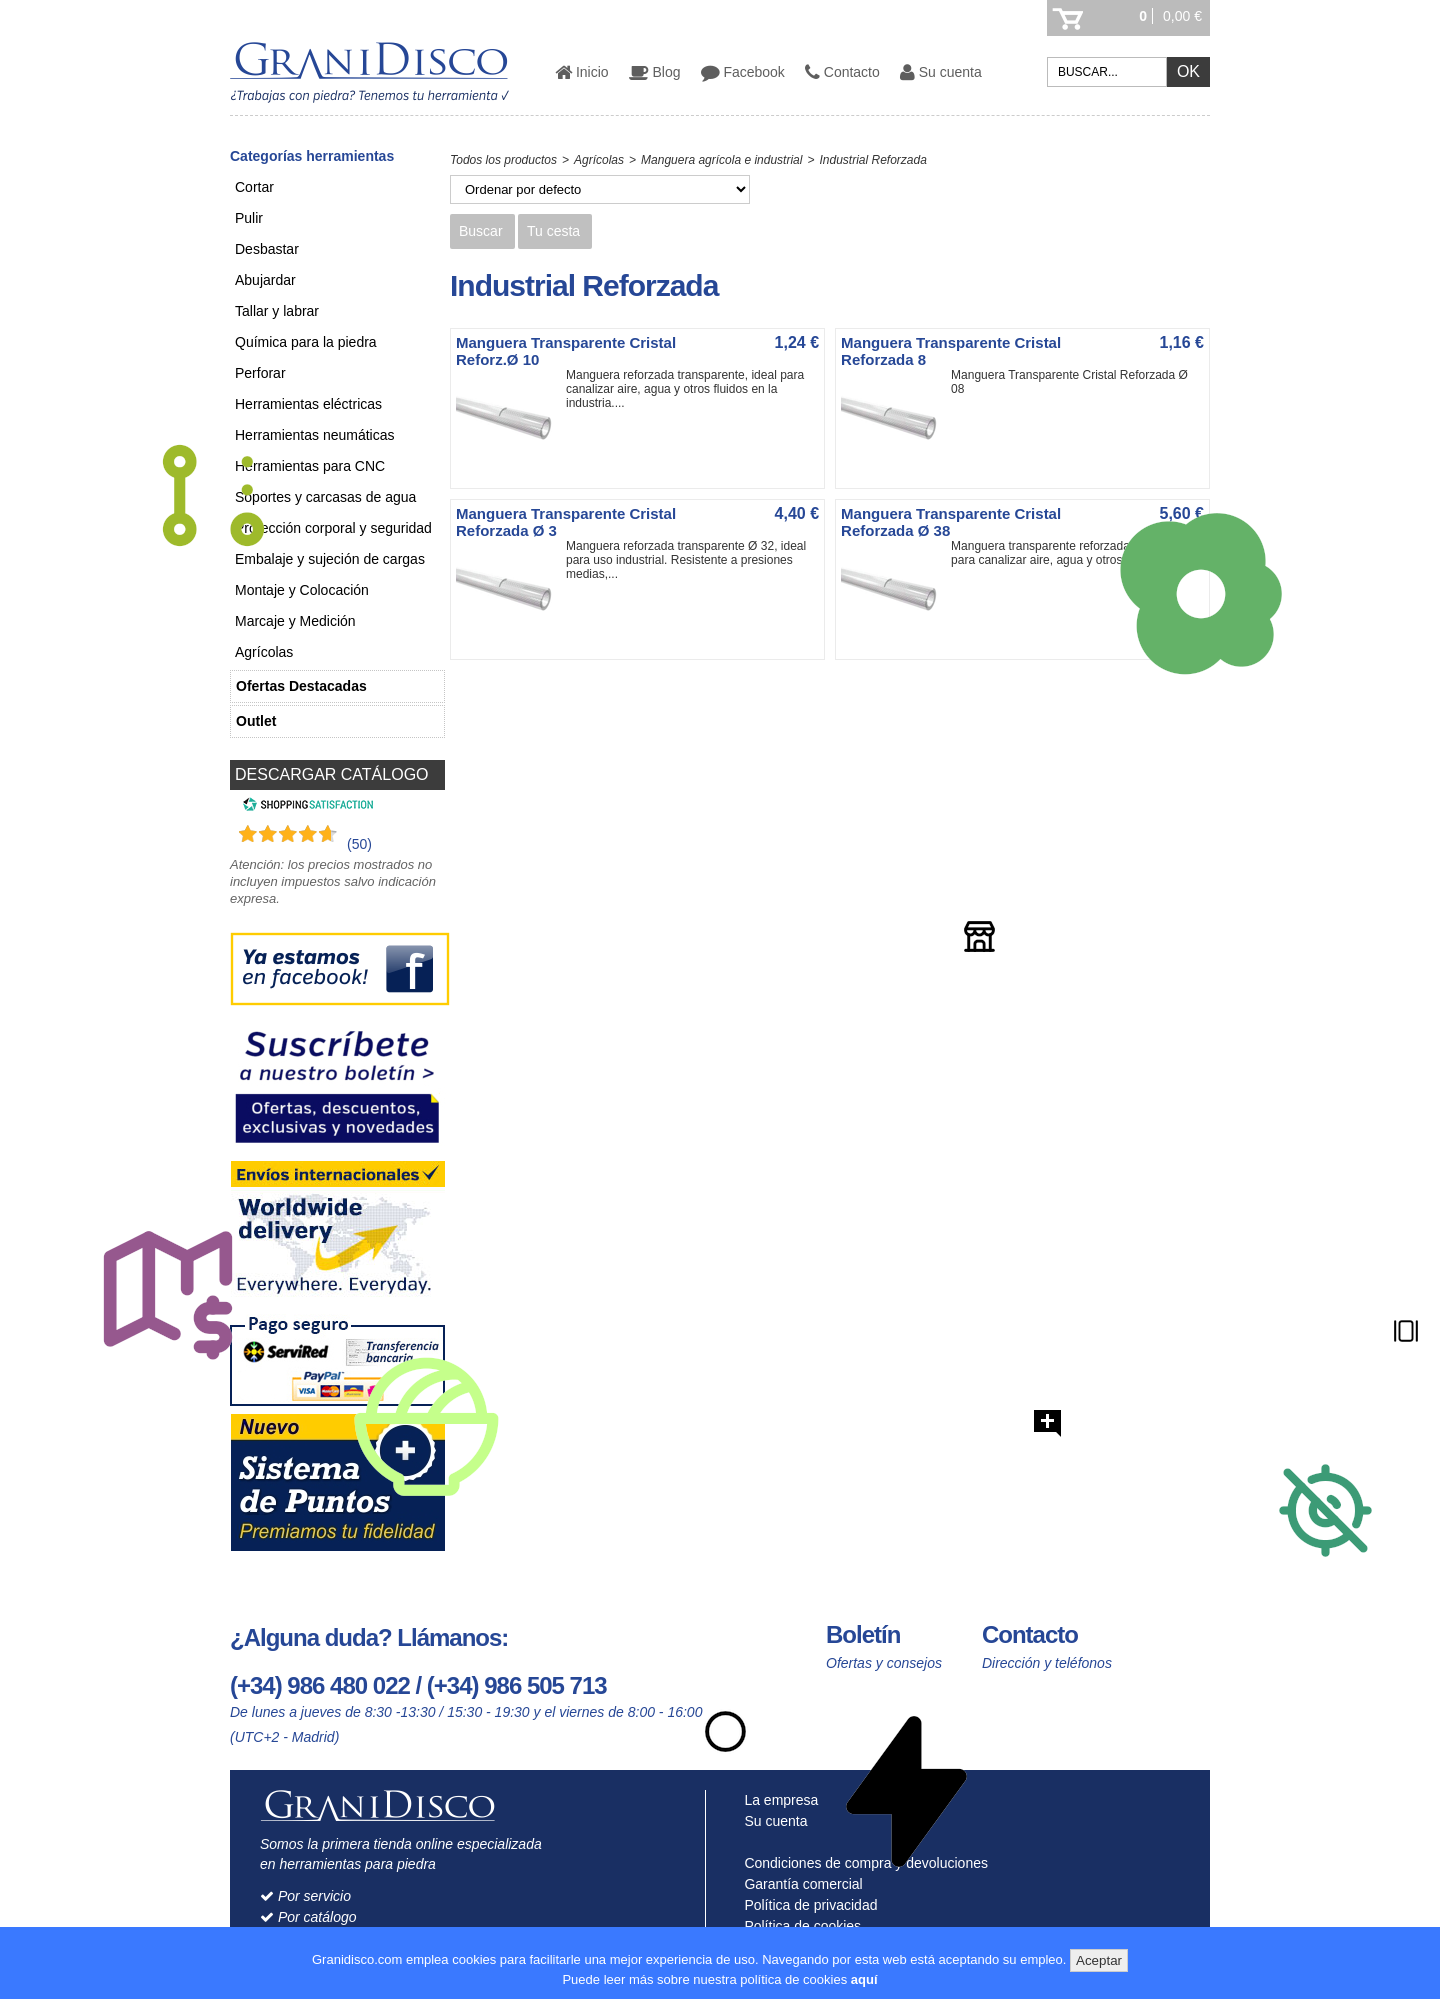 Image resolution: width=1440 pixels, height=1999 pixels. I want to click on indicates flash or lightning mode is enabled, so click(906, 1791).